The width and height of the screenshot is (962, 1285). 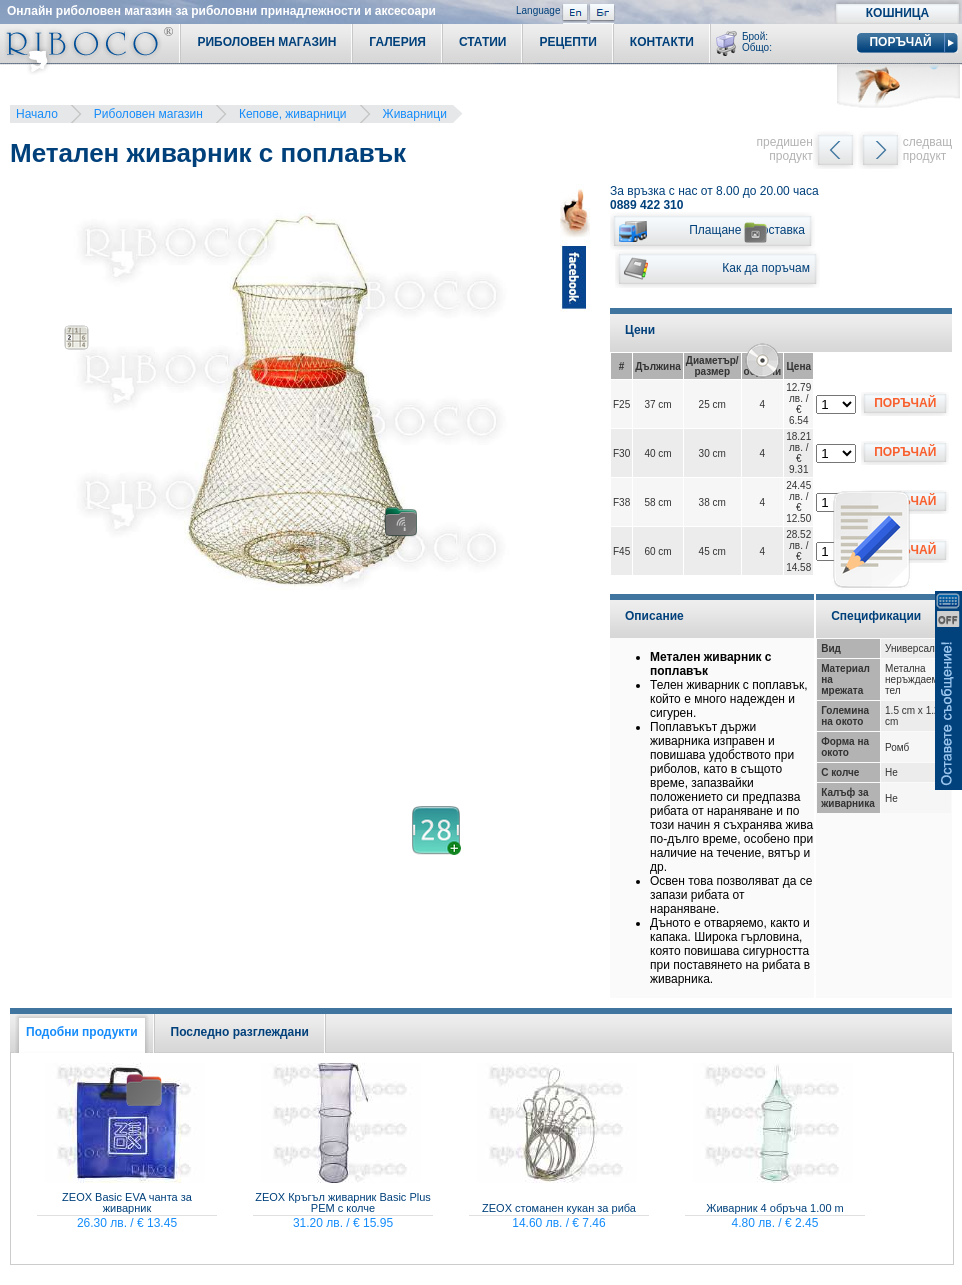 What do you see at coordinates (401, 521) in the screenshot?
I see `open insync cloud sync folder` at bounding box center [401, 521].